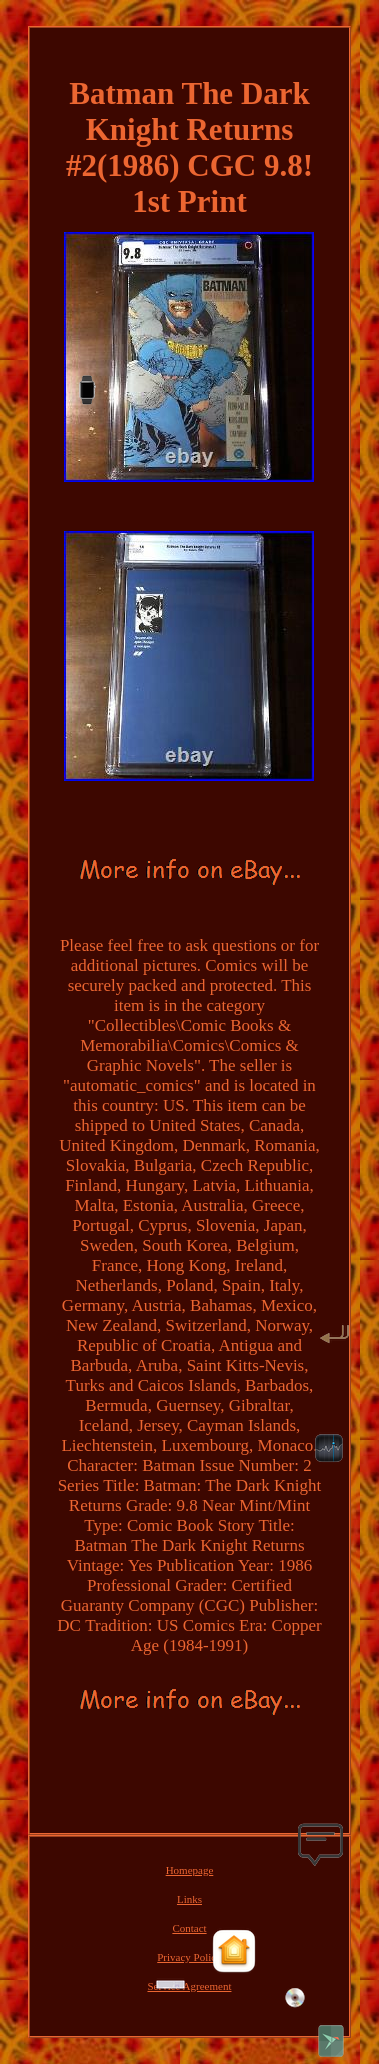 This screenshot has width=379, height=2064. Describe the element at coordinates (234, 1951) in the screenshot. I see `open the home app to control smart home devices` at that location.